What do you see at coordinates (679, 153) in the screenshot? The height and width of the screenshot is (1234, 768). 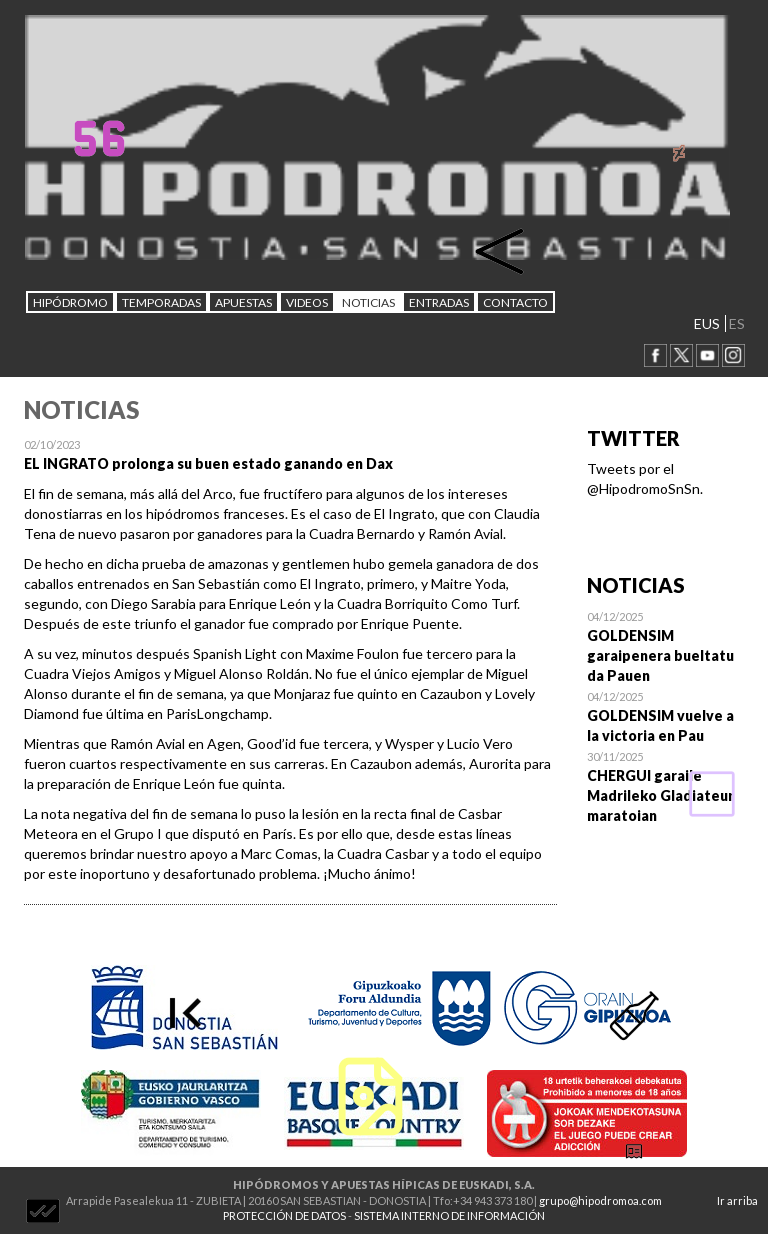 I see `visit deviantart profile or page` at bounding box center [679, 153].